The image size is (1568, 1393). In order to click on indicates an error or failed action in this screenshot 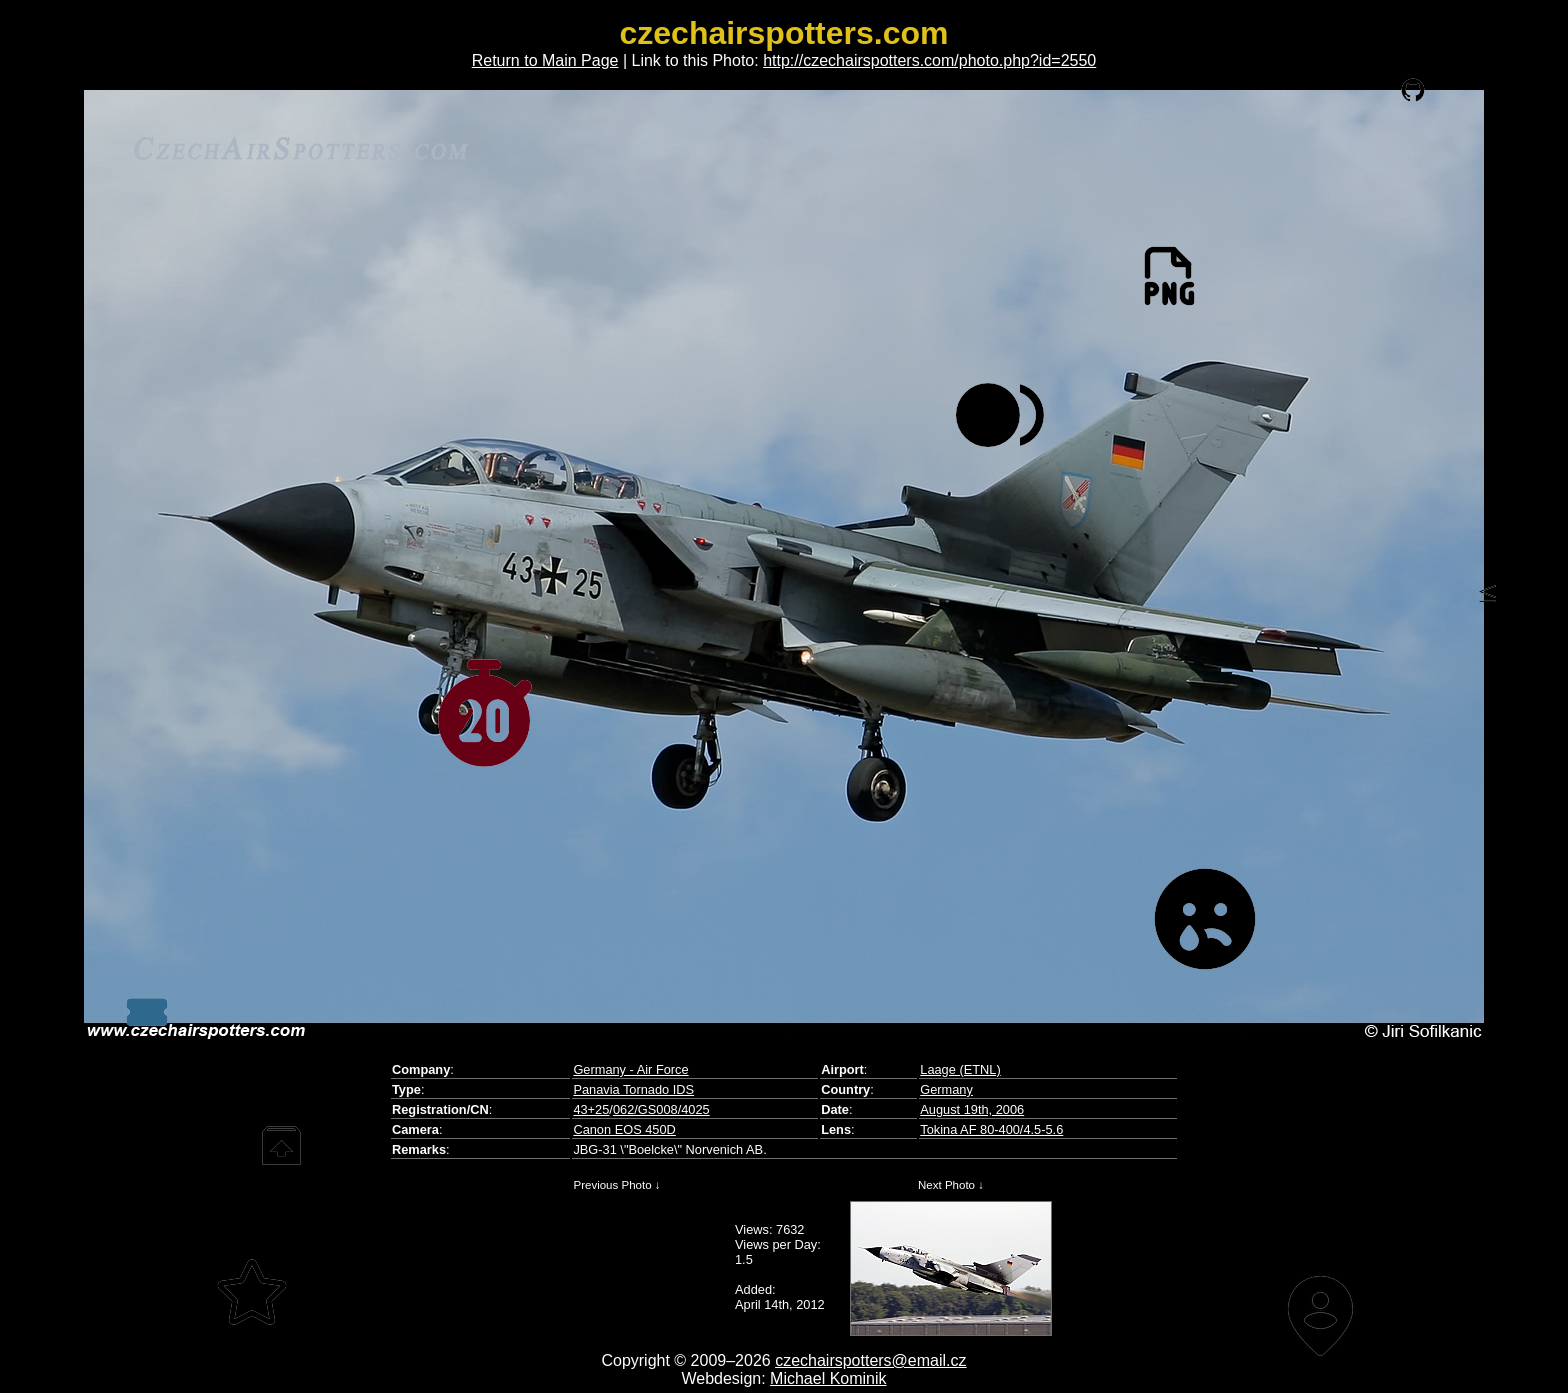, I will do `click(1205, 919)`.